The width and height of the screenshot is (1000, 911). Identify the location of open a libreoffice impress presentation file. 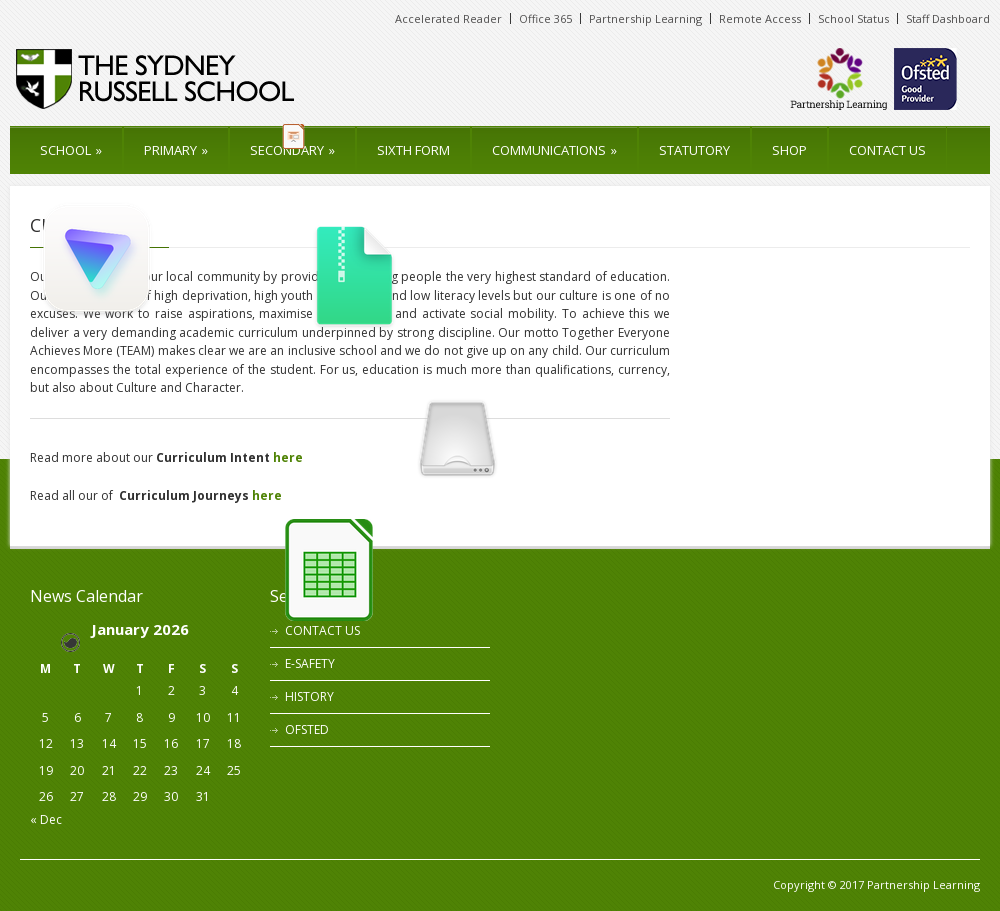
(293, 136).